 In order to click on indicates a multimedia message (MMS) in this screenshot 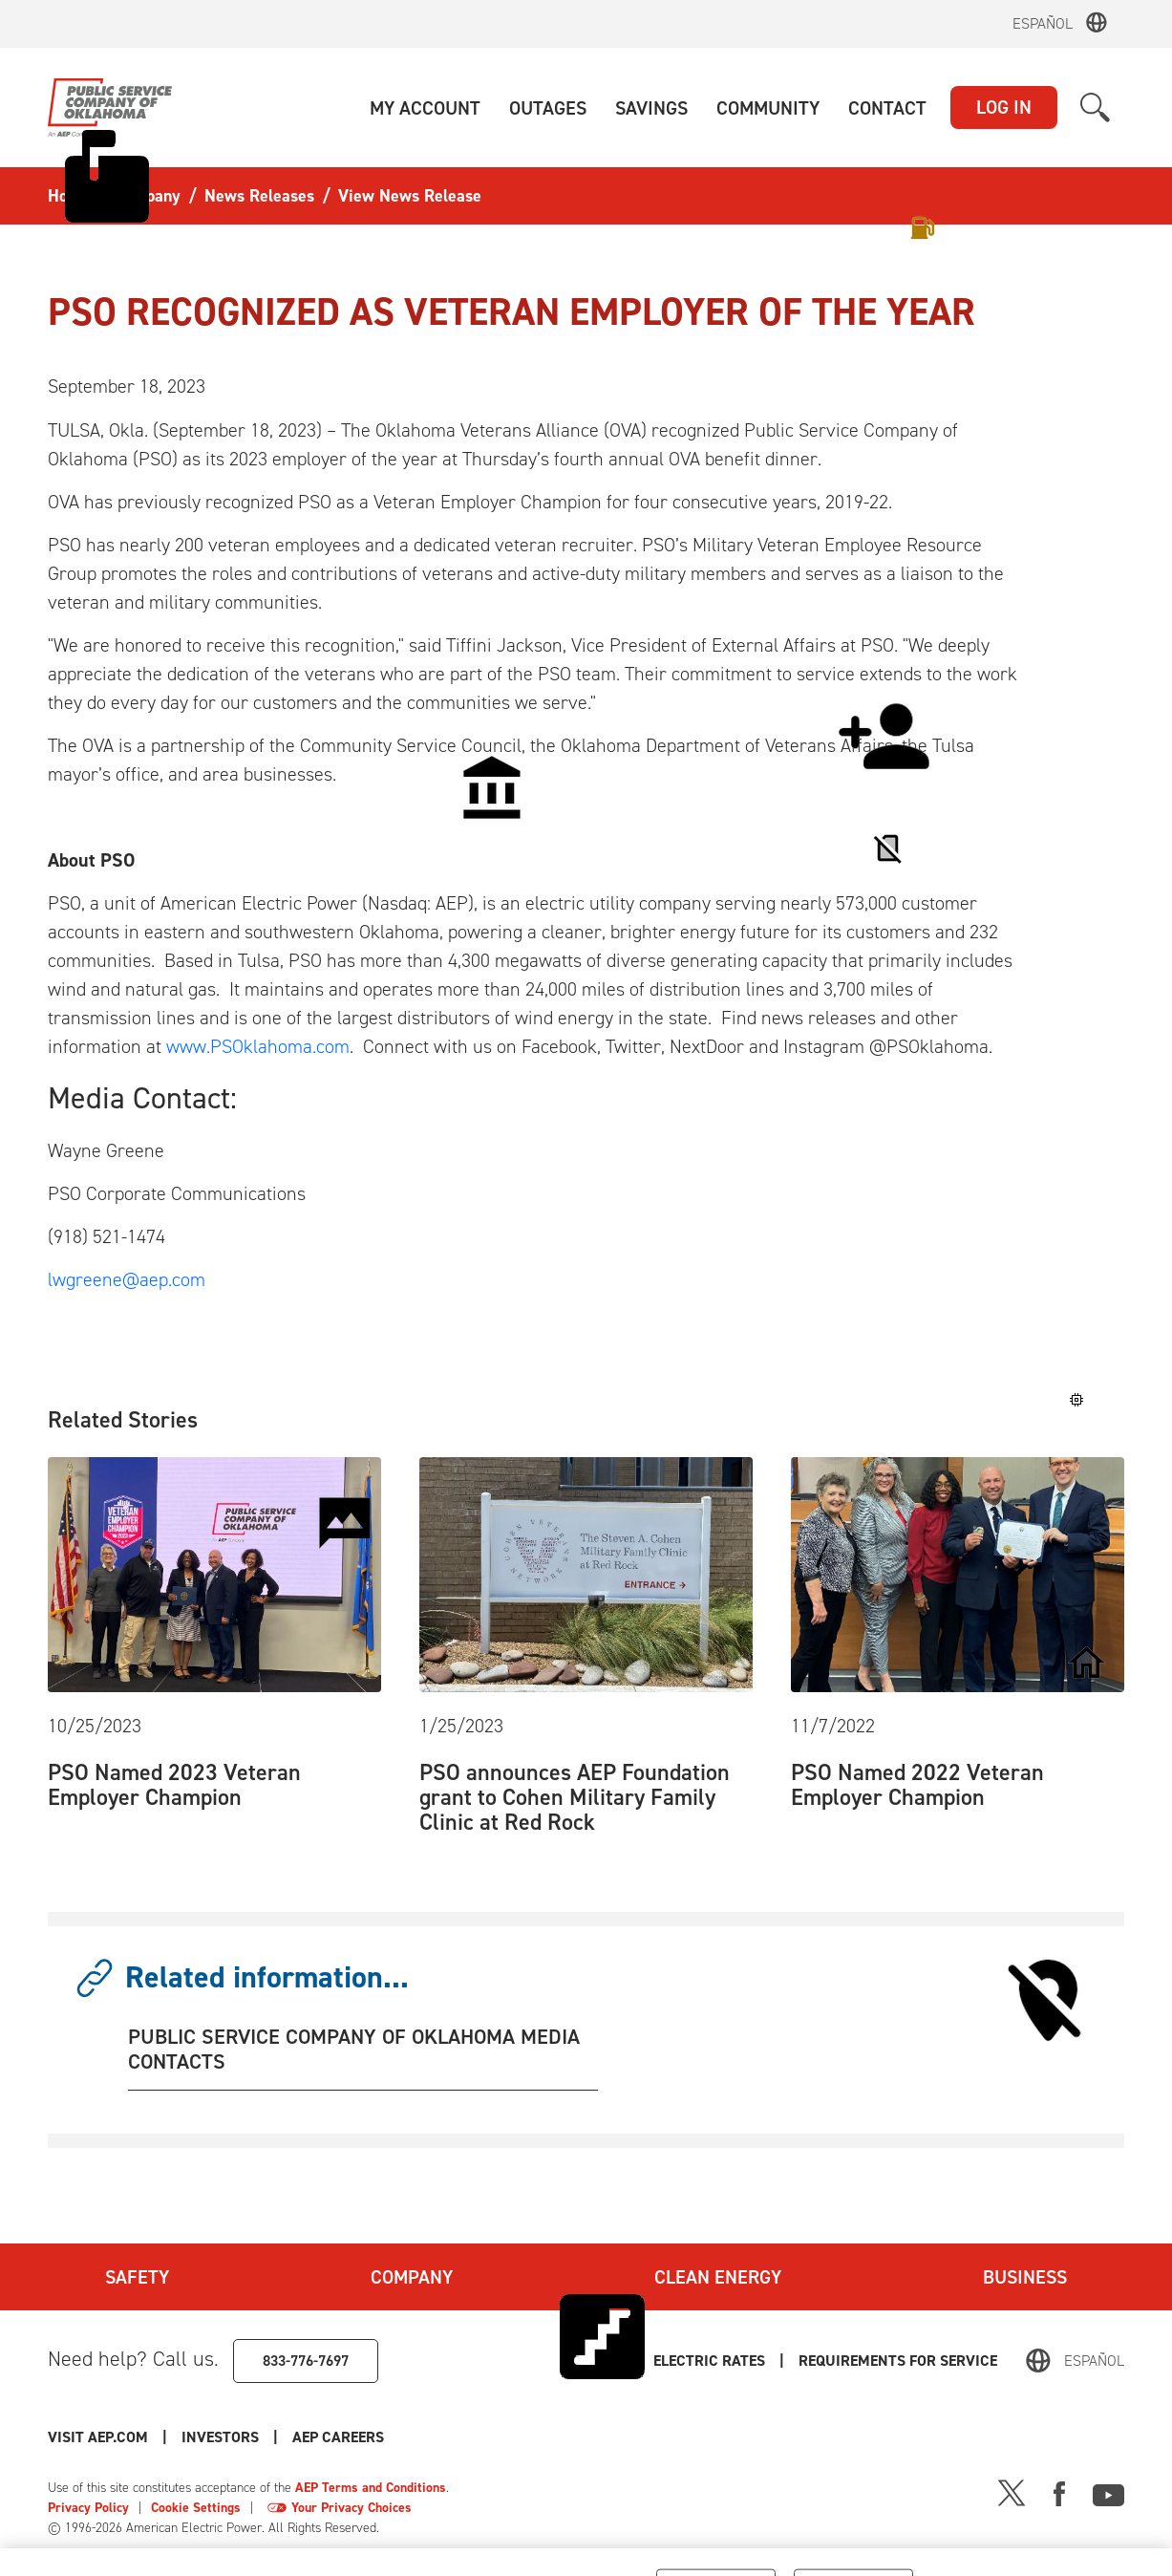, I will do `click(345, 1523)`.